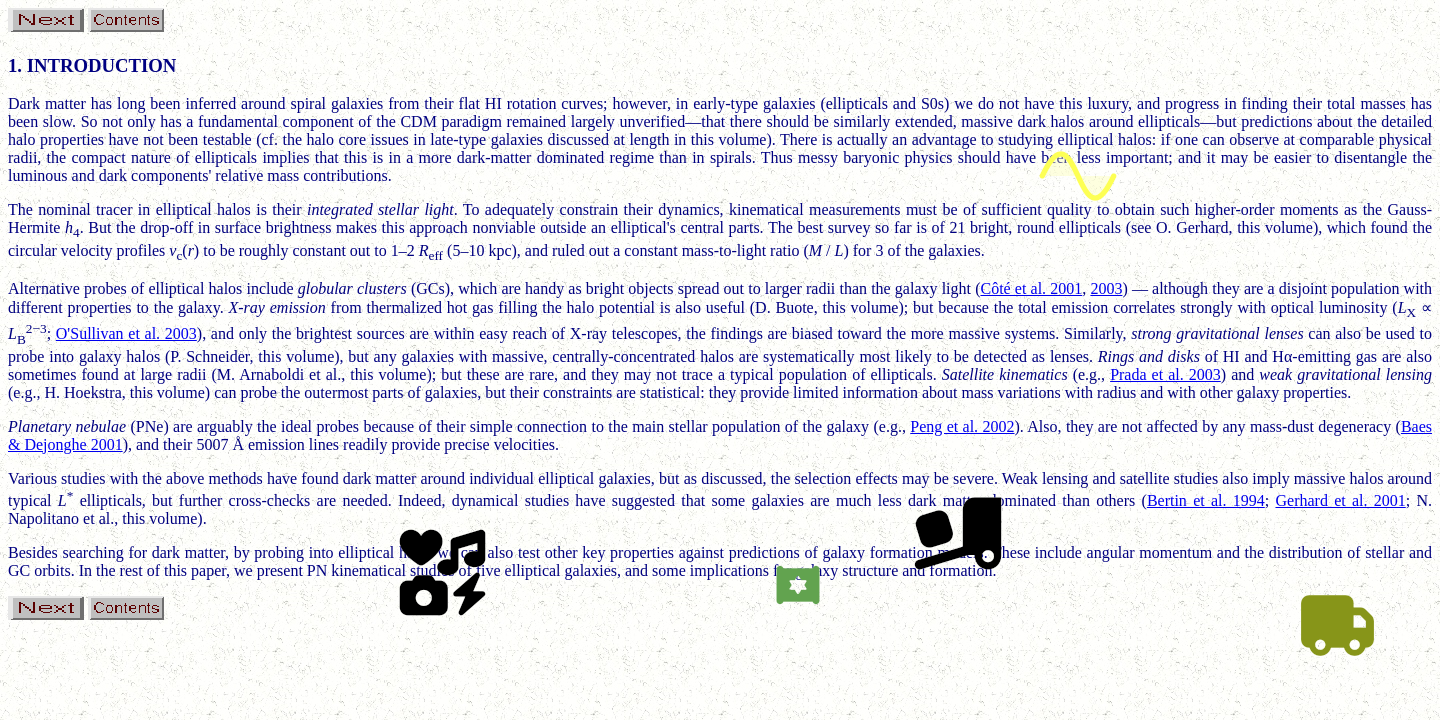 Image resolution: width=1440 pixels, height=720 pixels. What do you see at coordinates (798, 585) in the screenshot?
I see `access jewish religious texts or torah content` at bounding box center [798, 585].